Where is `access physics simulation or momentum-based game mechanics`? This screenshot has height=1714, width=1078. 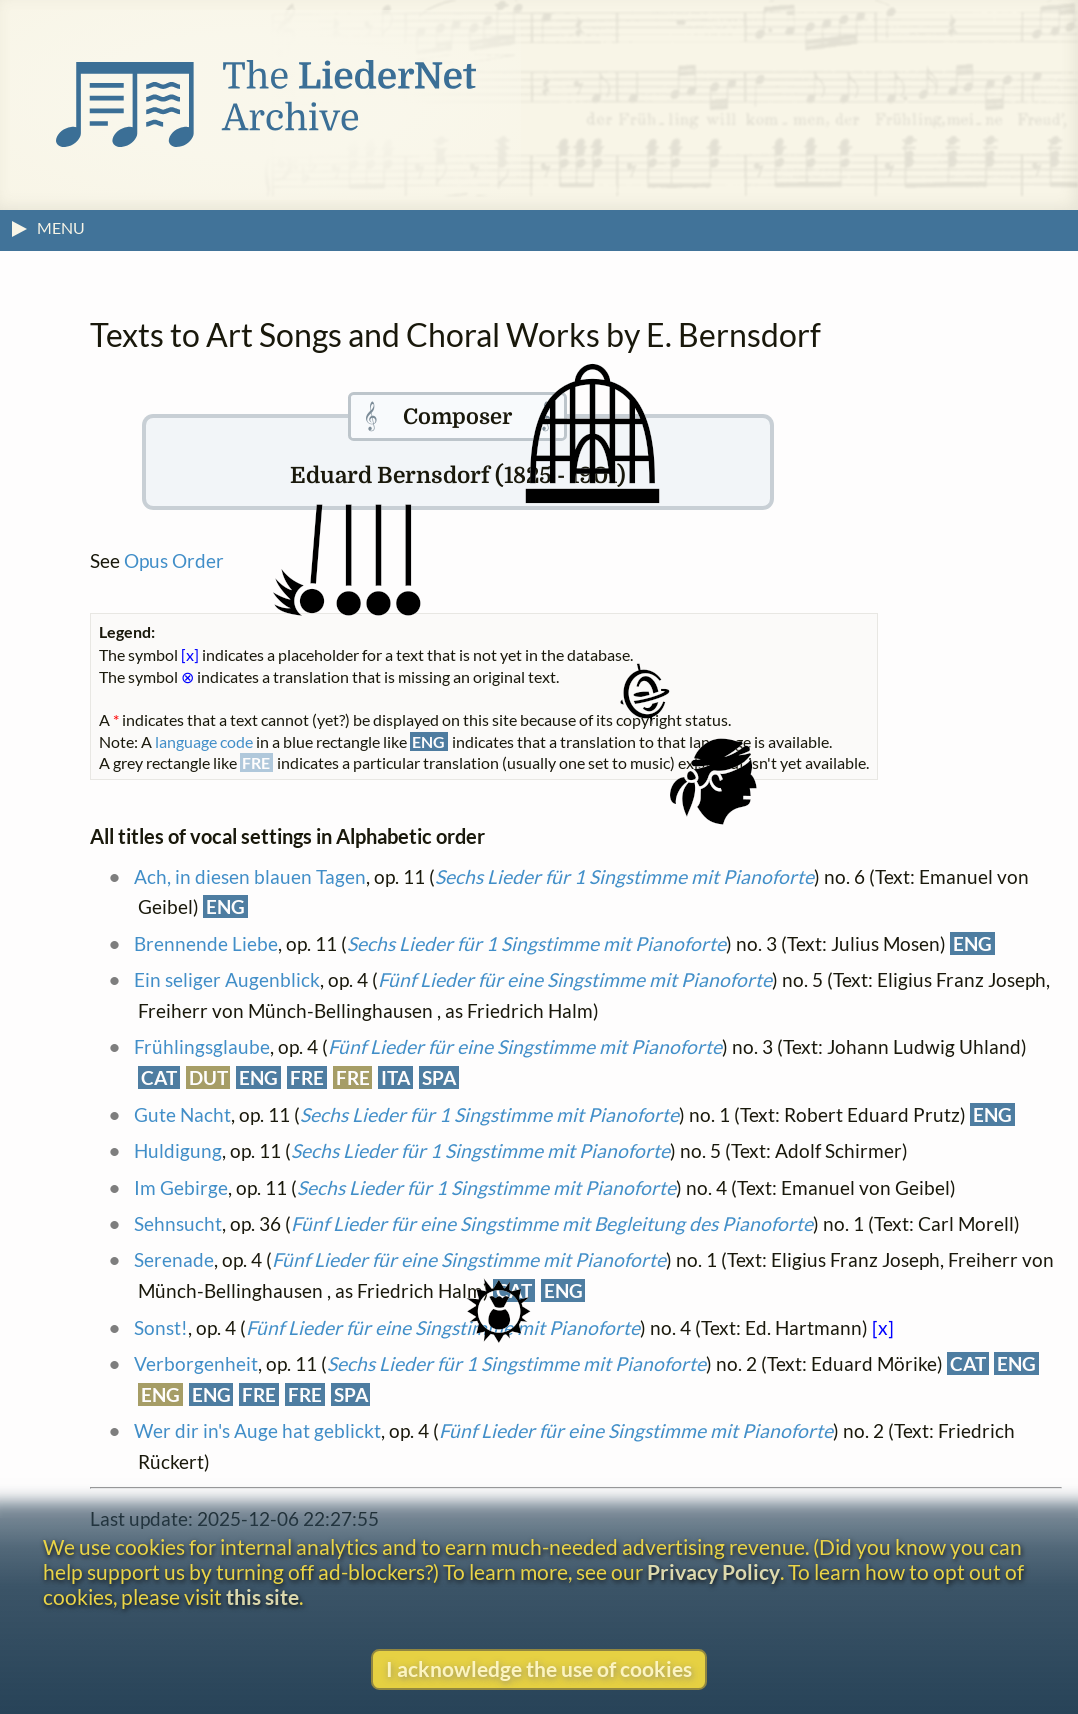 access physics simulation or momentum-based game mechanics is located at coordinates (346, 578).